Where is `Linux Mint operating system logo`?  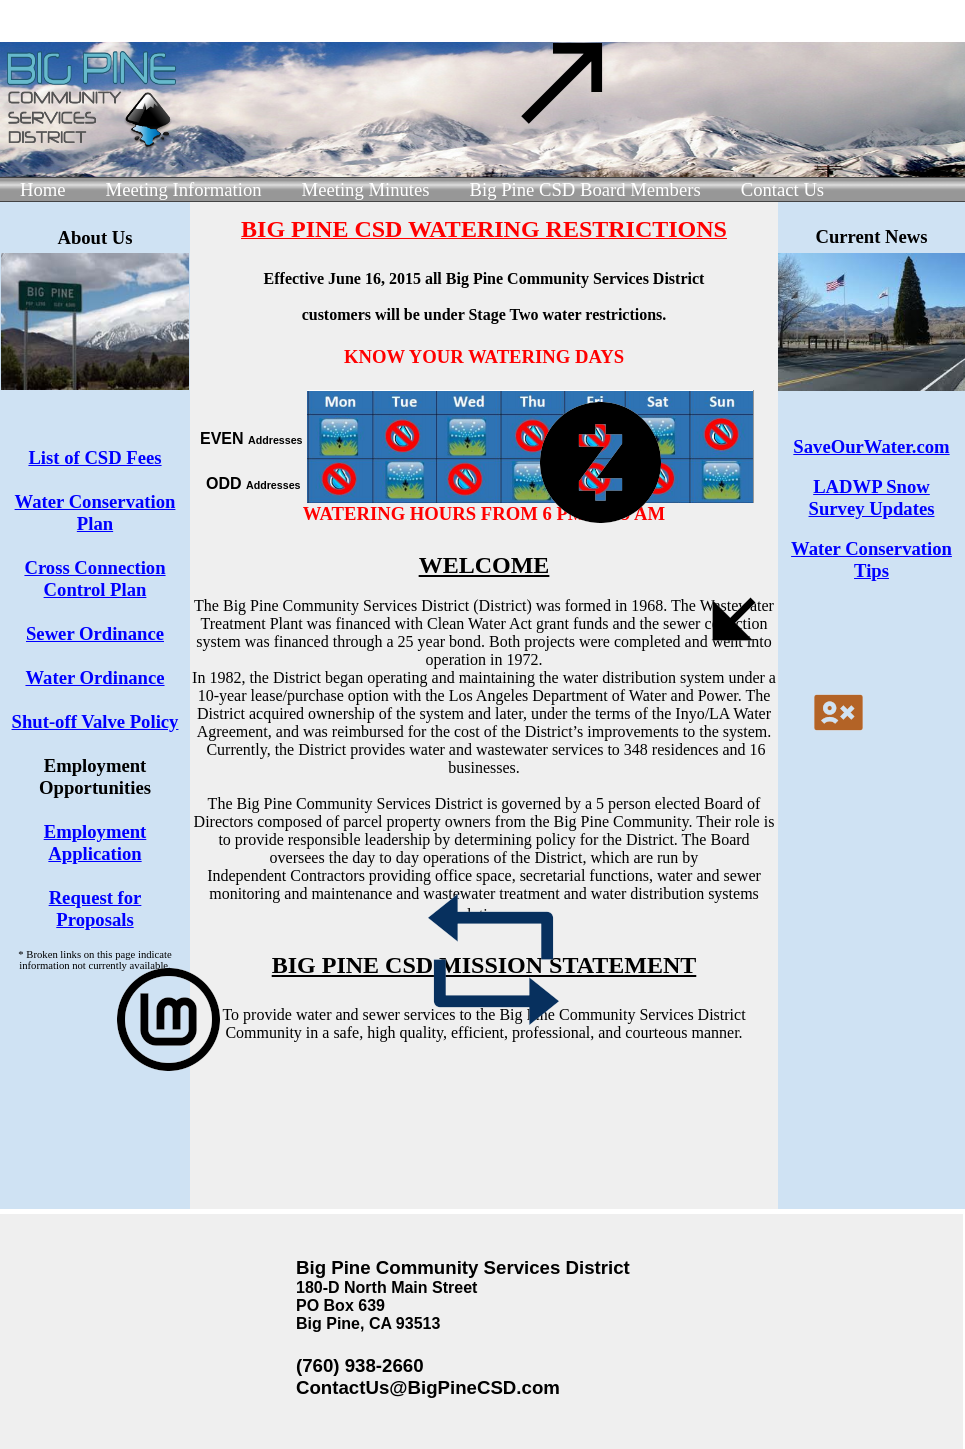
Linux Mint operating system logo is located at coordinates (168, 1019).